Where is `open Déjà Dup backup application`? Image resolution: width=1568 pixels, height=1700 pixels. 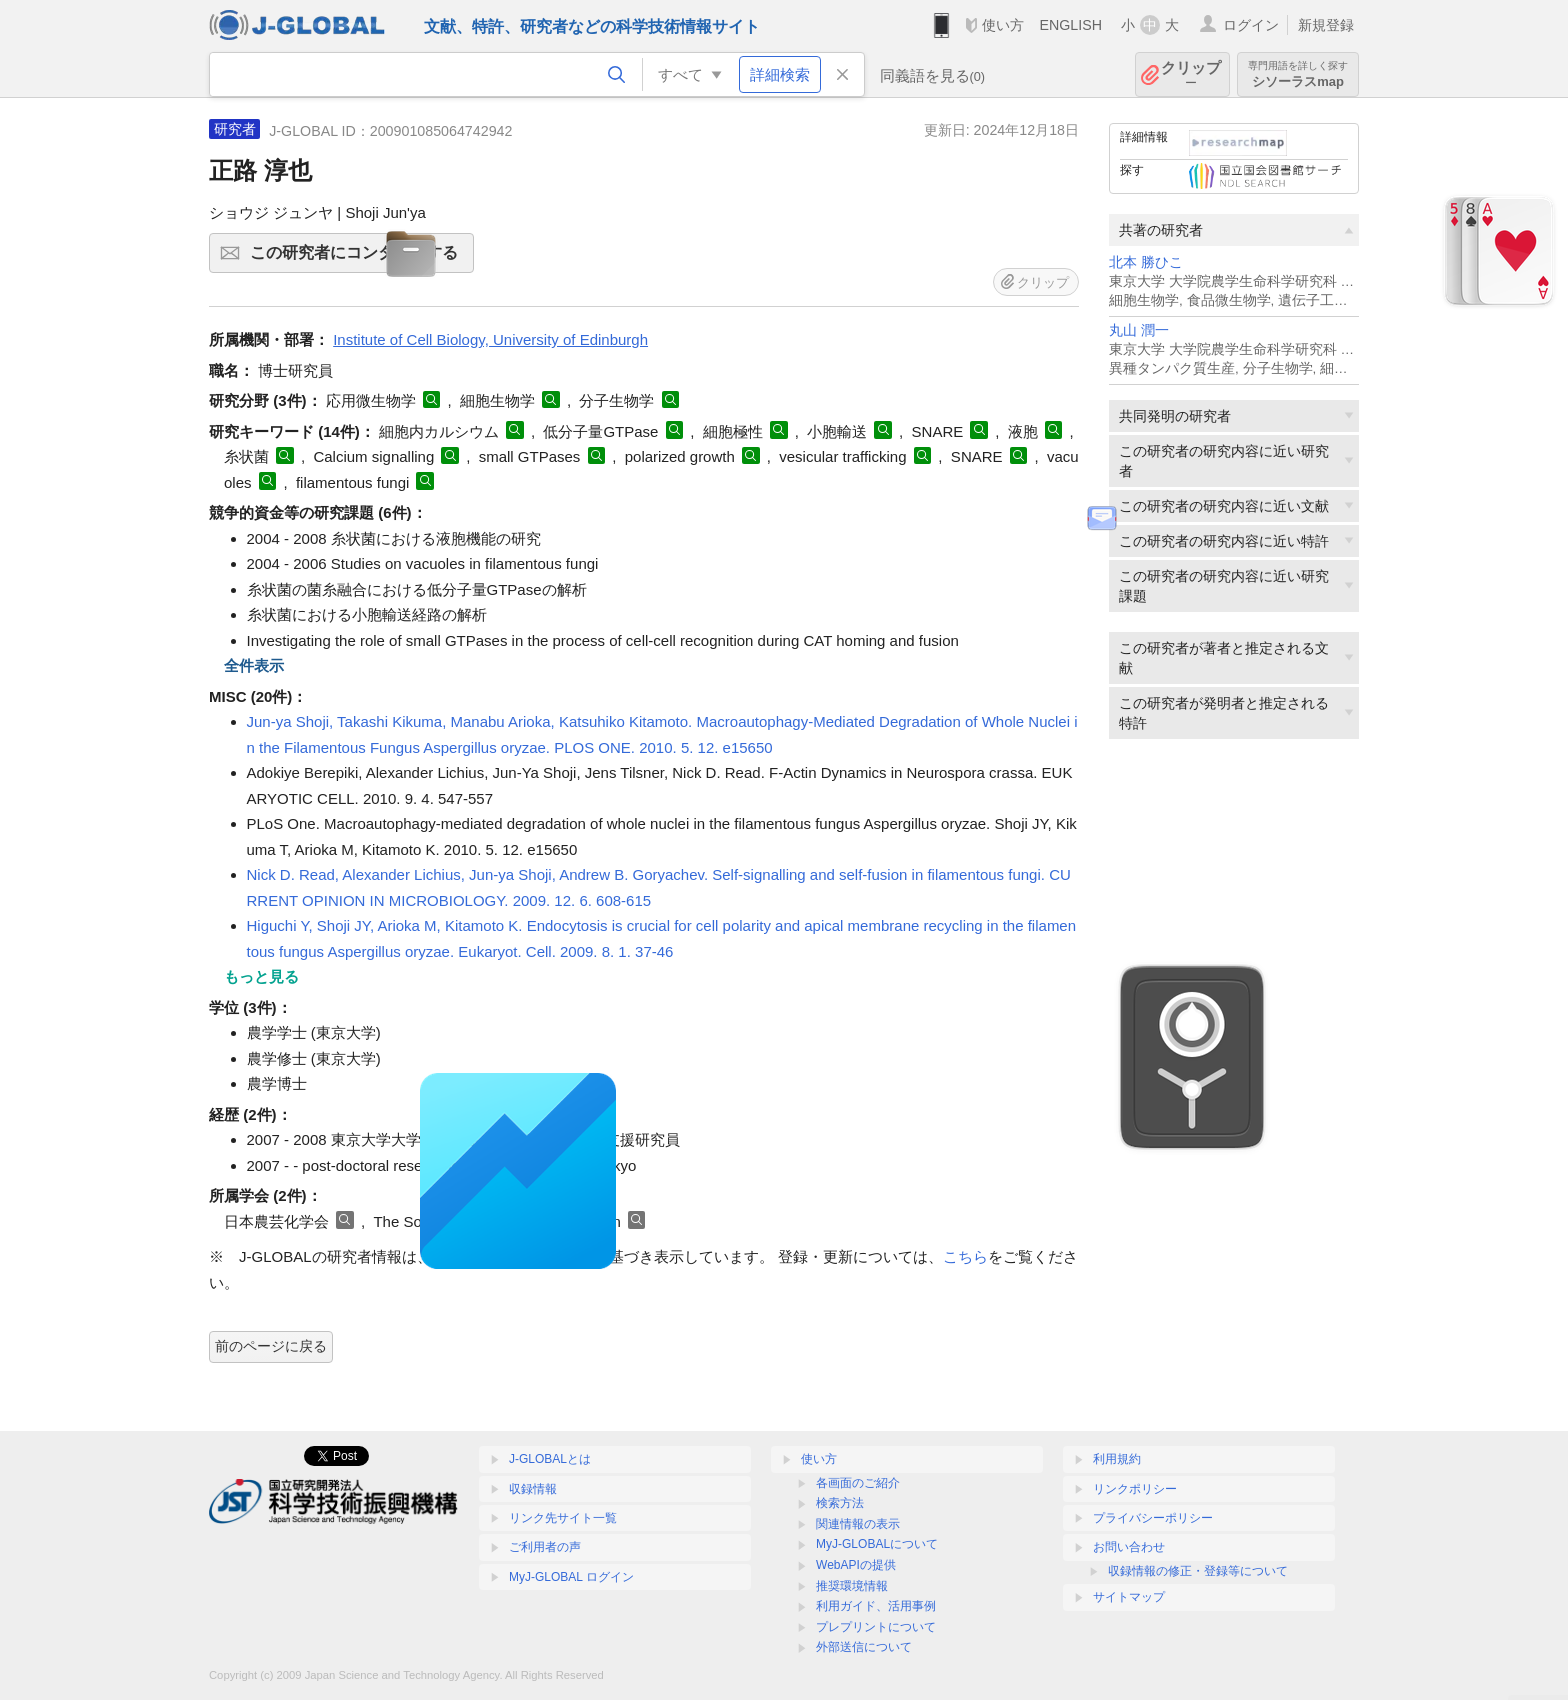
open Déjà Dup backup application is located at coordinates (1192, 1057).